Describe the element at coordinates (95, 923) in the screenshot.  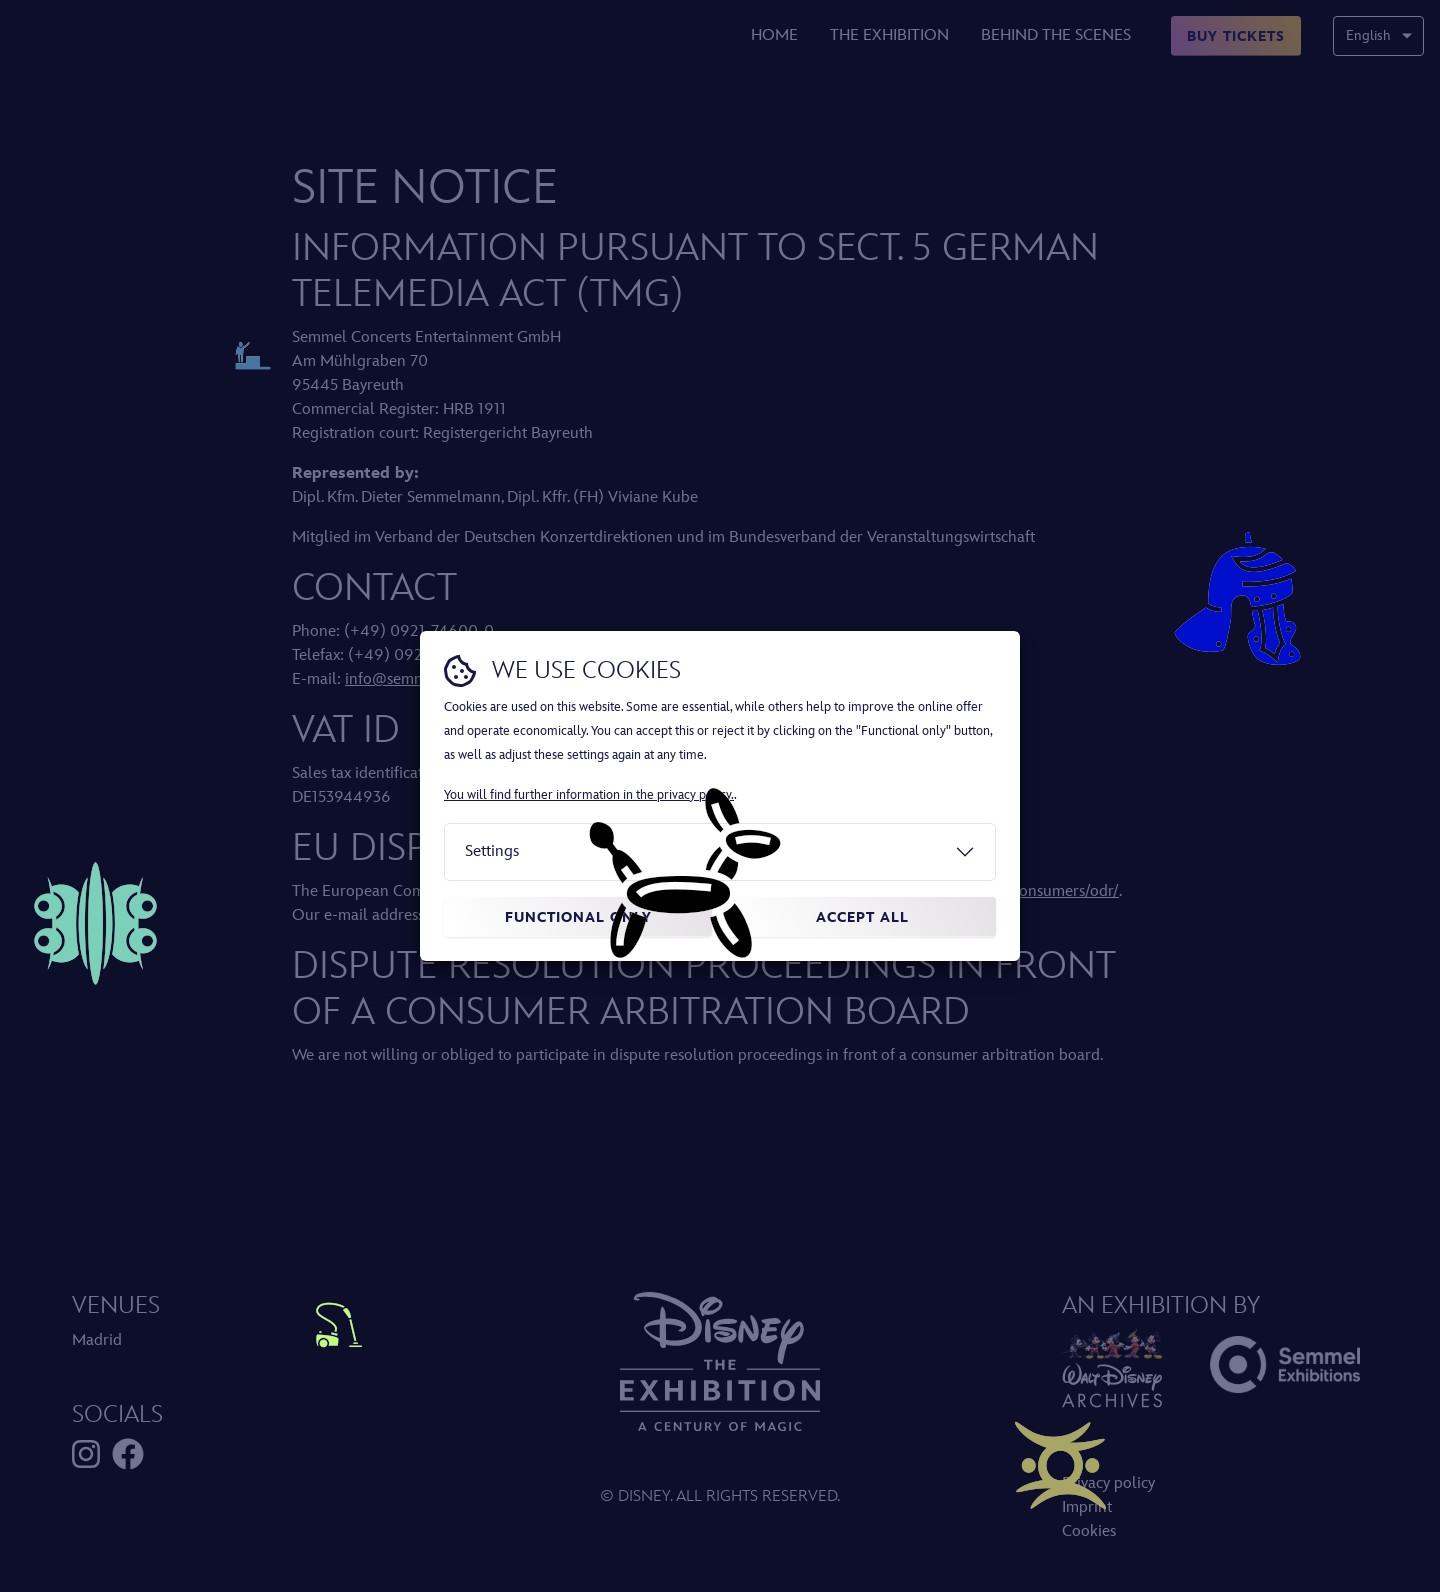
I see `abstract game element or power-up indicator` at that location.